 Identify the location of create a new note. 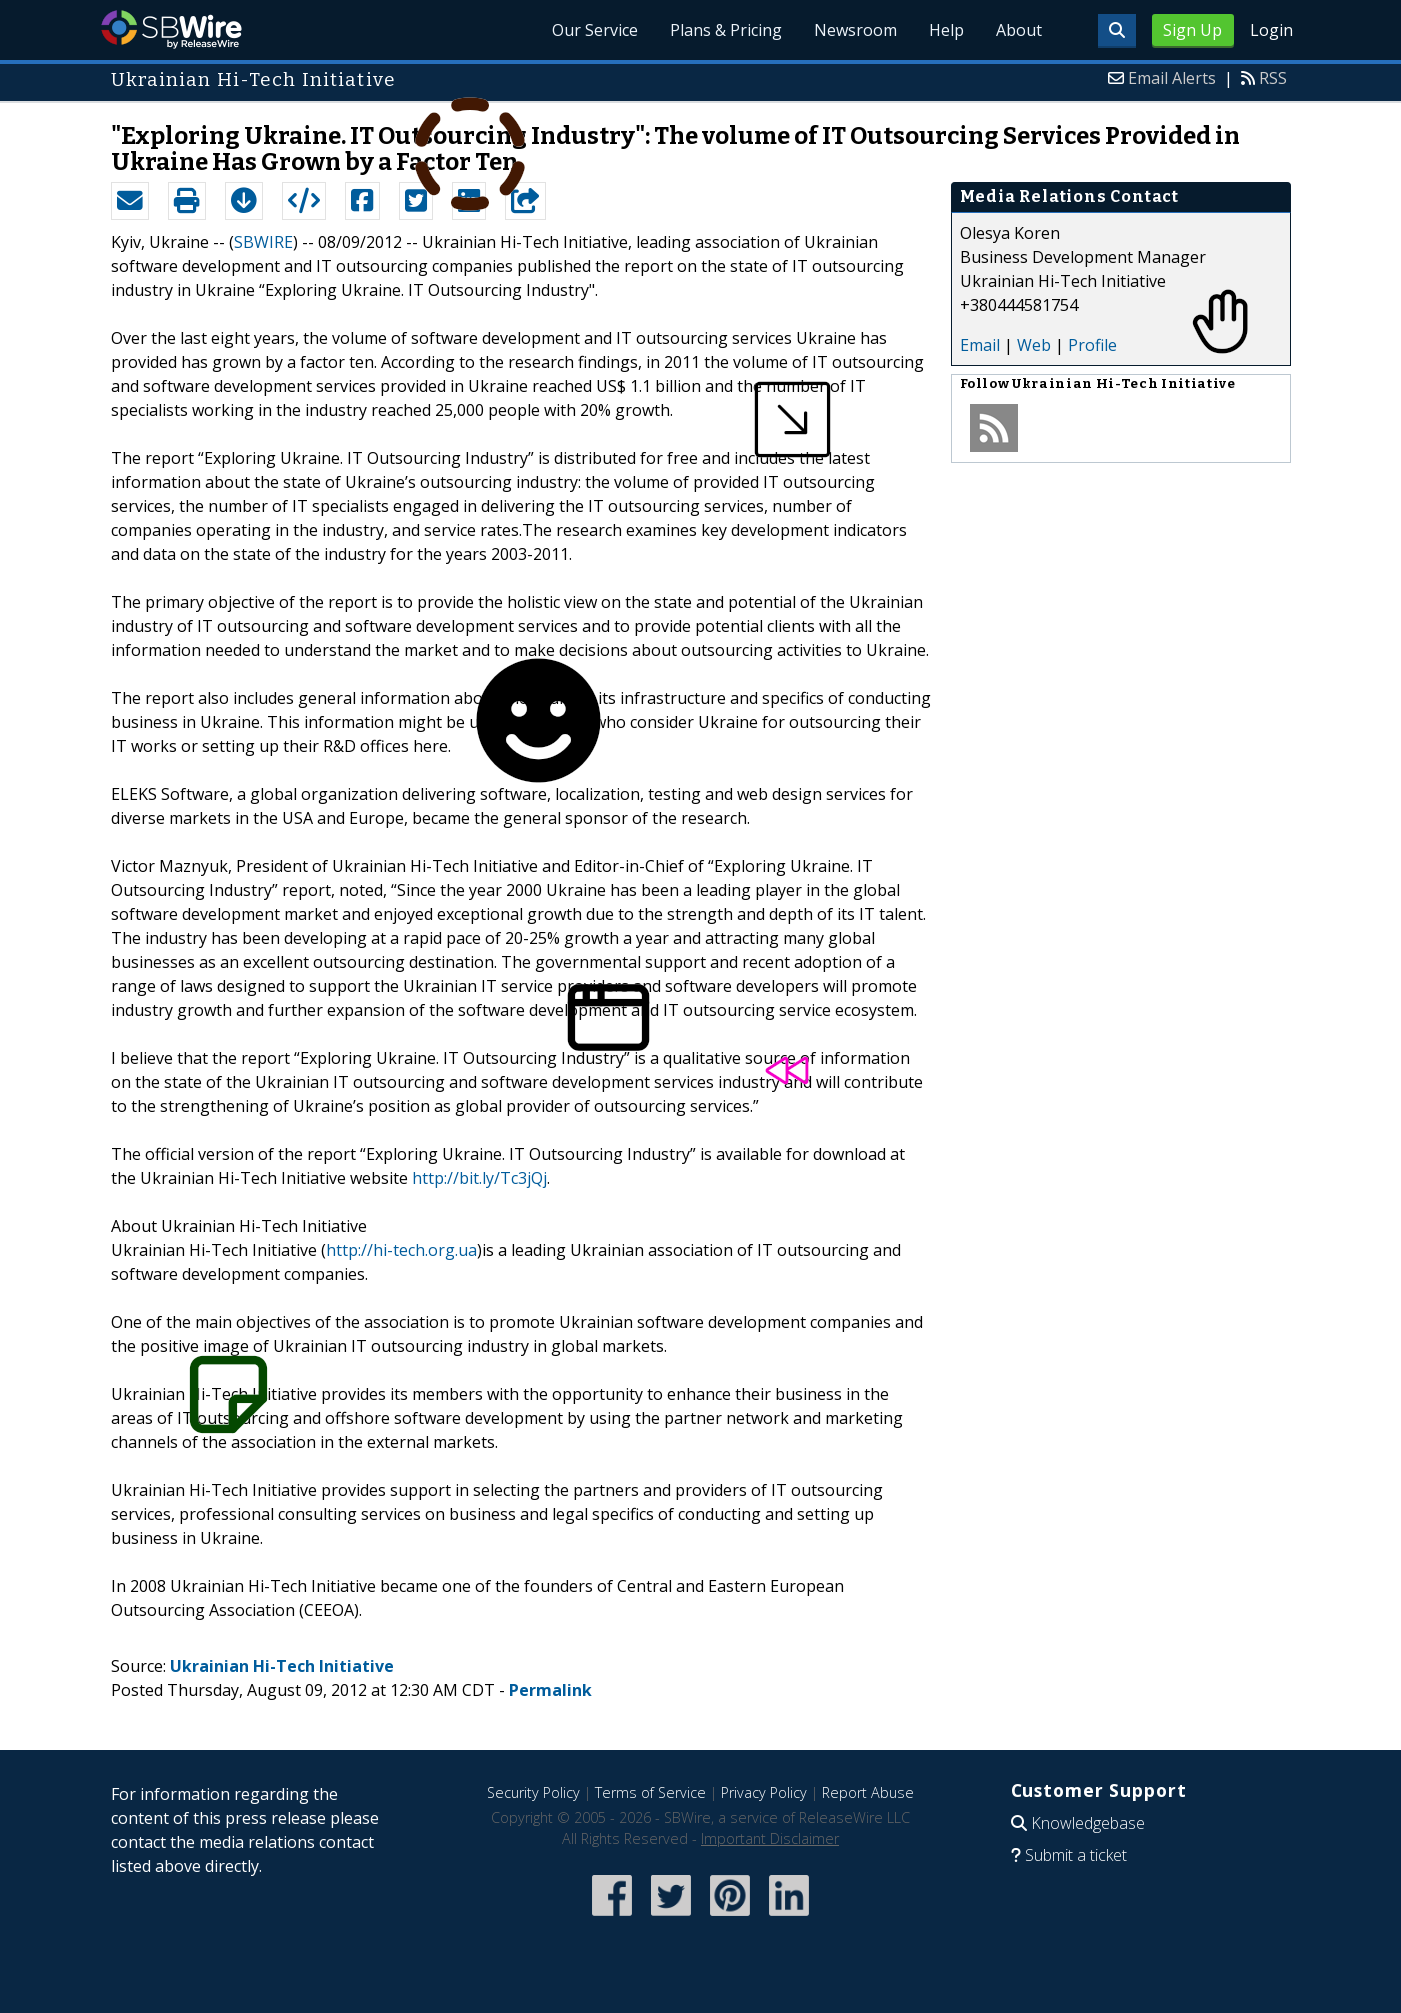
(228, 1394).